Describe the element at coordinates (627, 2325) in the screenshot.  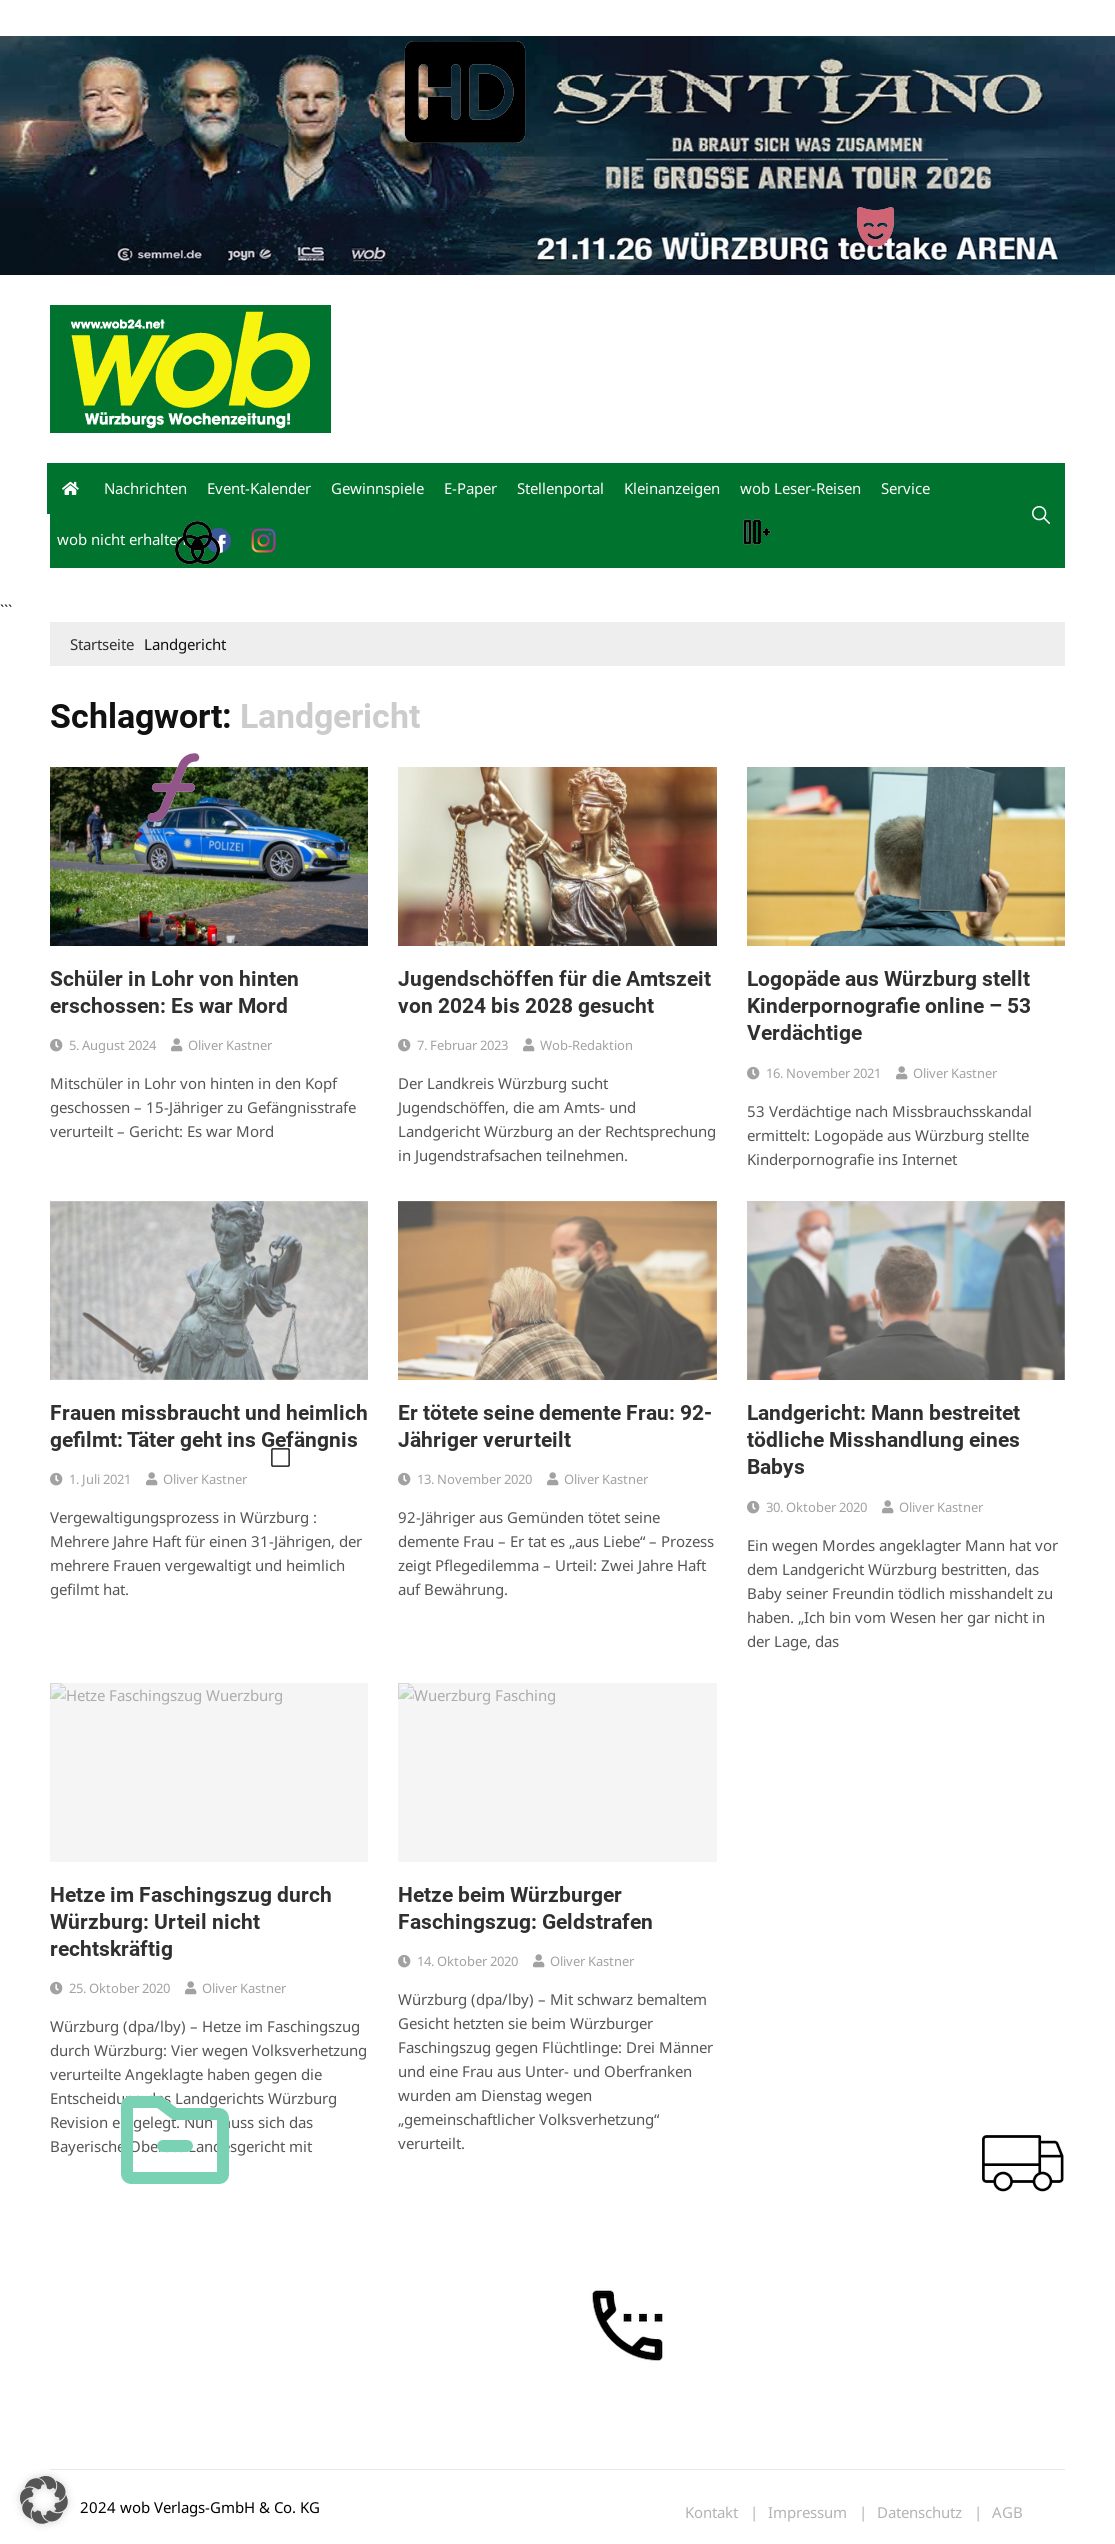
I see `access phone or call settings` at that location.